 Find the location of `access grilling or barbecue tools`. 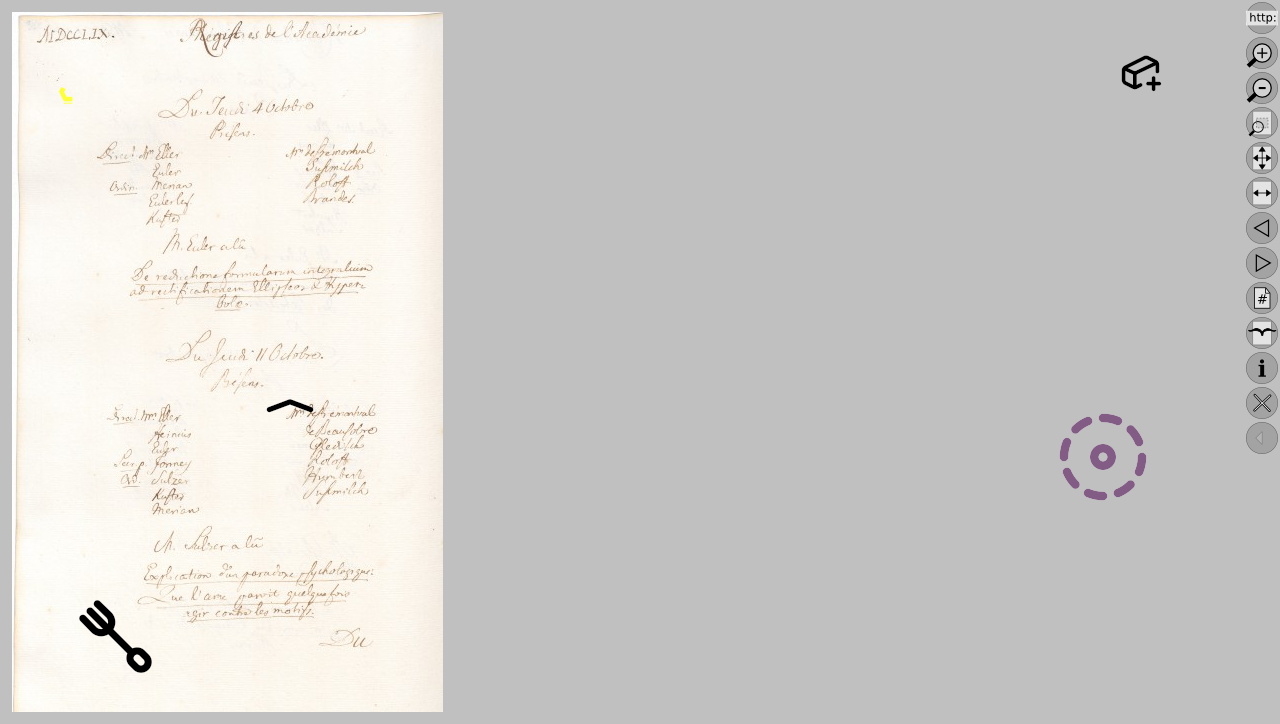

access grilling or barbecue tools is located at coordinates (115, 636).